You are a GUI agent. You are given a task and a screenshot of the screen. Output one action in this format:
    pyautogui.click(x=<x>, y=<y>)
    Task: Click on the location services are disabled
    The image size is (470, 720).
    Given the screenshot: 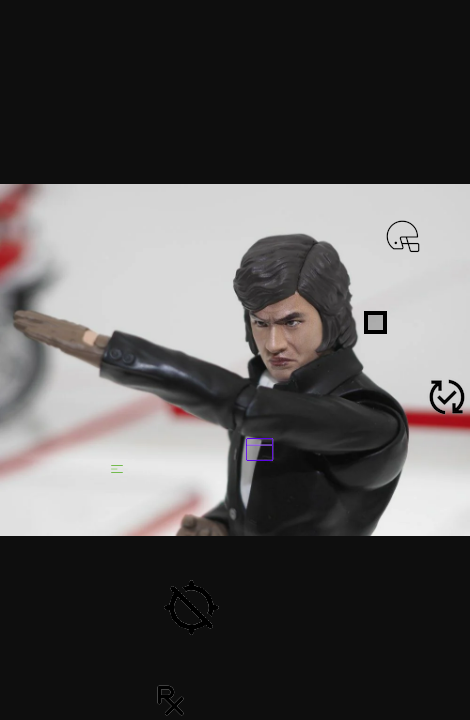 What is the action you would take?
    pyautogui.click(x=191, y=607)
    